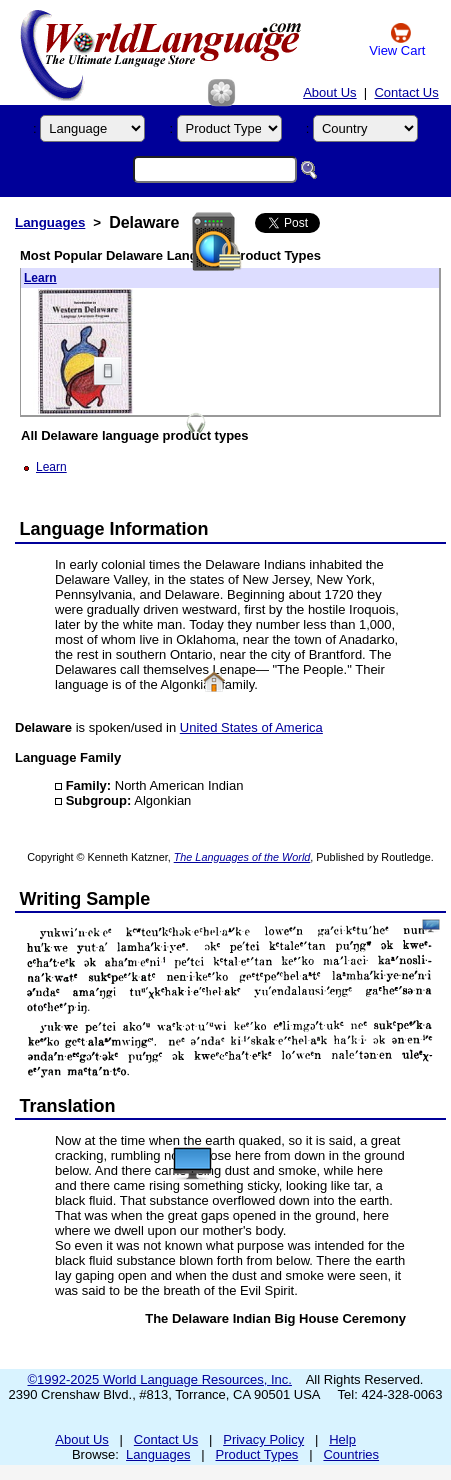 Image resolution: width=451 pixels, height=1480 pixels. Describe the element at coordinates (214, 681) in the screenshot. I see `access your home folder` at that location.